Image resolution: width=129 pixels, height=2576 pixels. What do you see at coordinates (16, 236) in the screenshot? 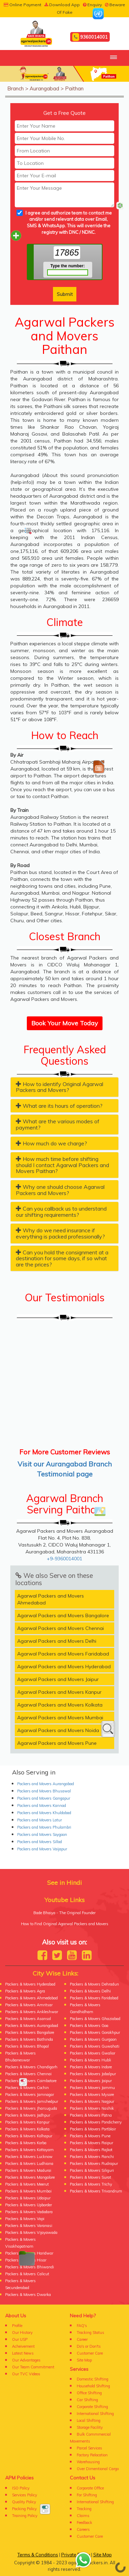
I see `add a new item to the list` at bounding box center [16, 236].